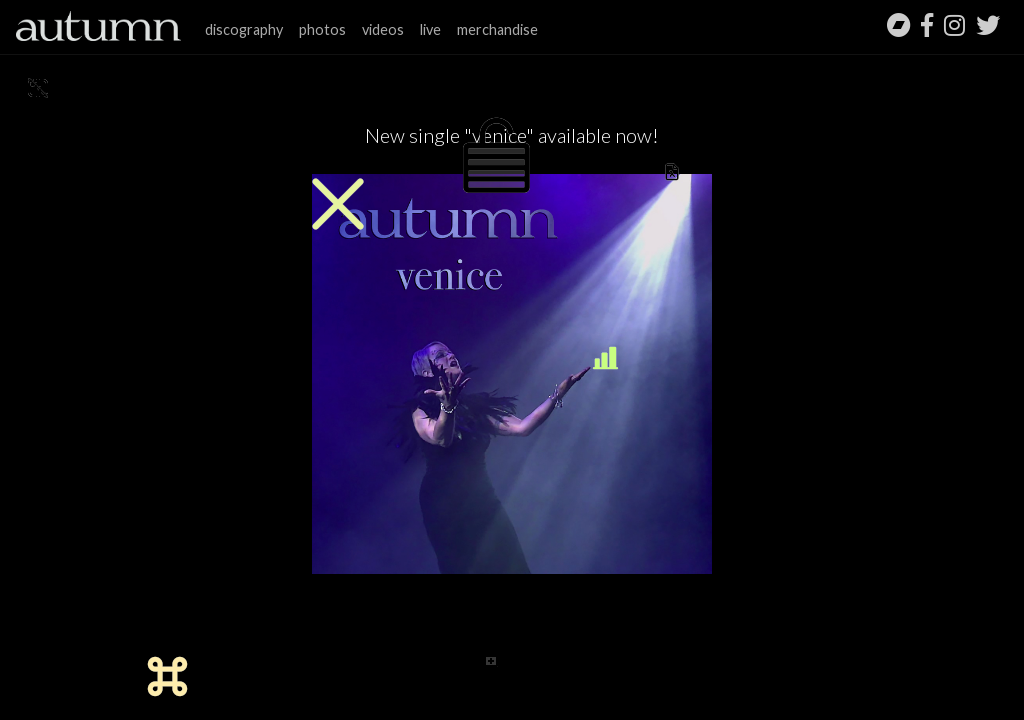 This screenshot has height=720, width=1024. Describe the element at coordinates (338, 204) in the screenshot. I see `close the current window or dialog` at that location.